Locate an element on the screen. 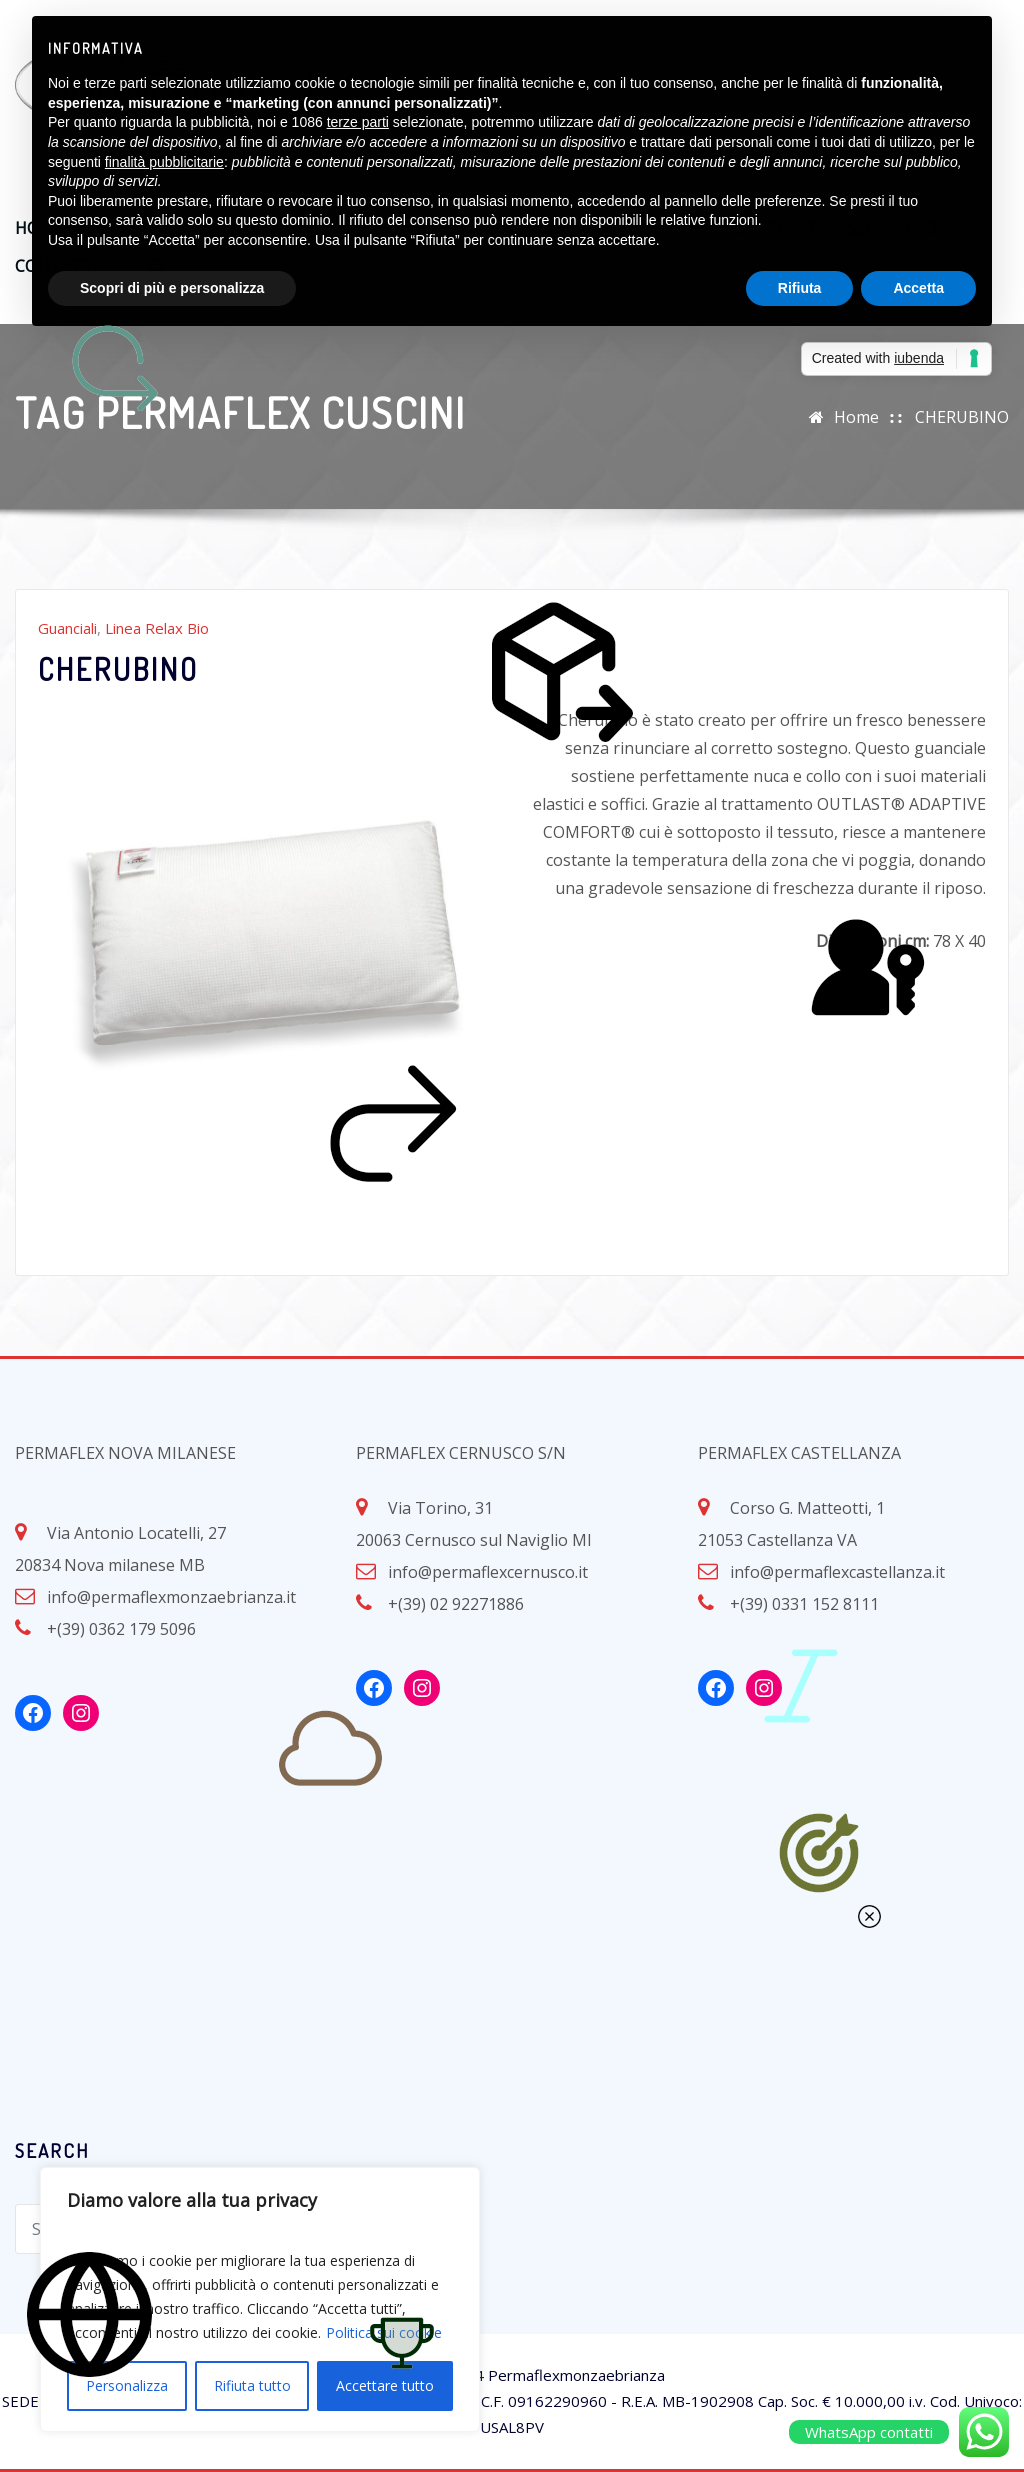 The height and width of the screenshot is (2472, 1024). view project goals or milestones is located at coordinates (819, 1853).